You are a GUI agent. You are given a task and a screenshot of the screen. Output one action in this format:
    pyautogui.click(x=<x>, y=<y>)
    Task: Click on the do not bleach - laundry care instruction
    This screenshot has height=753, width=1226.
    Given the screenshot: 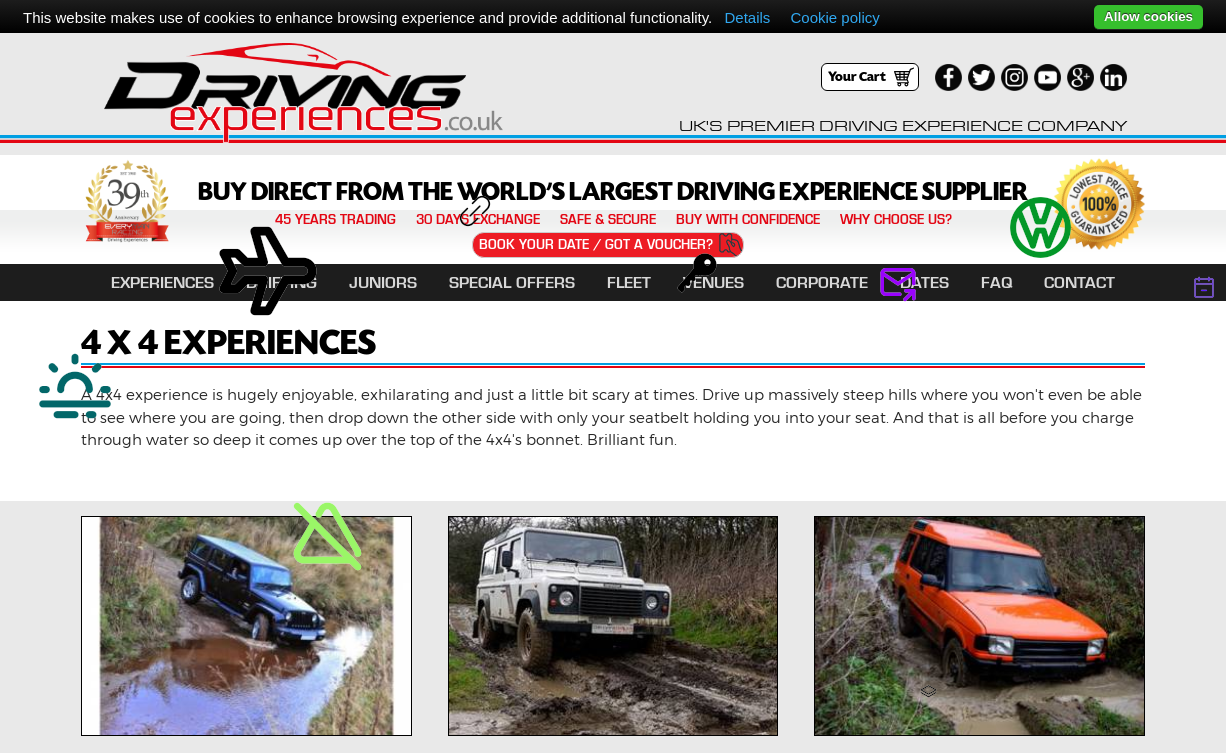 What is the action you would take?
    pyautogui.click(x=327, y=536)
    